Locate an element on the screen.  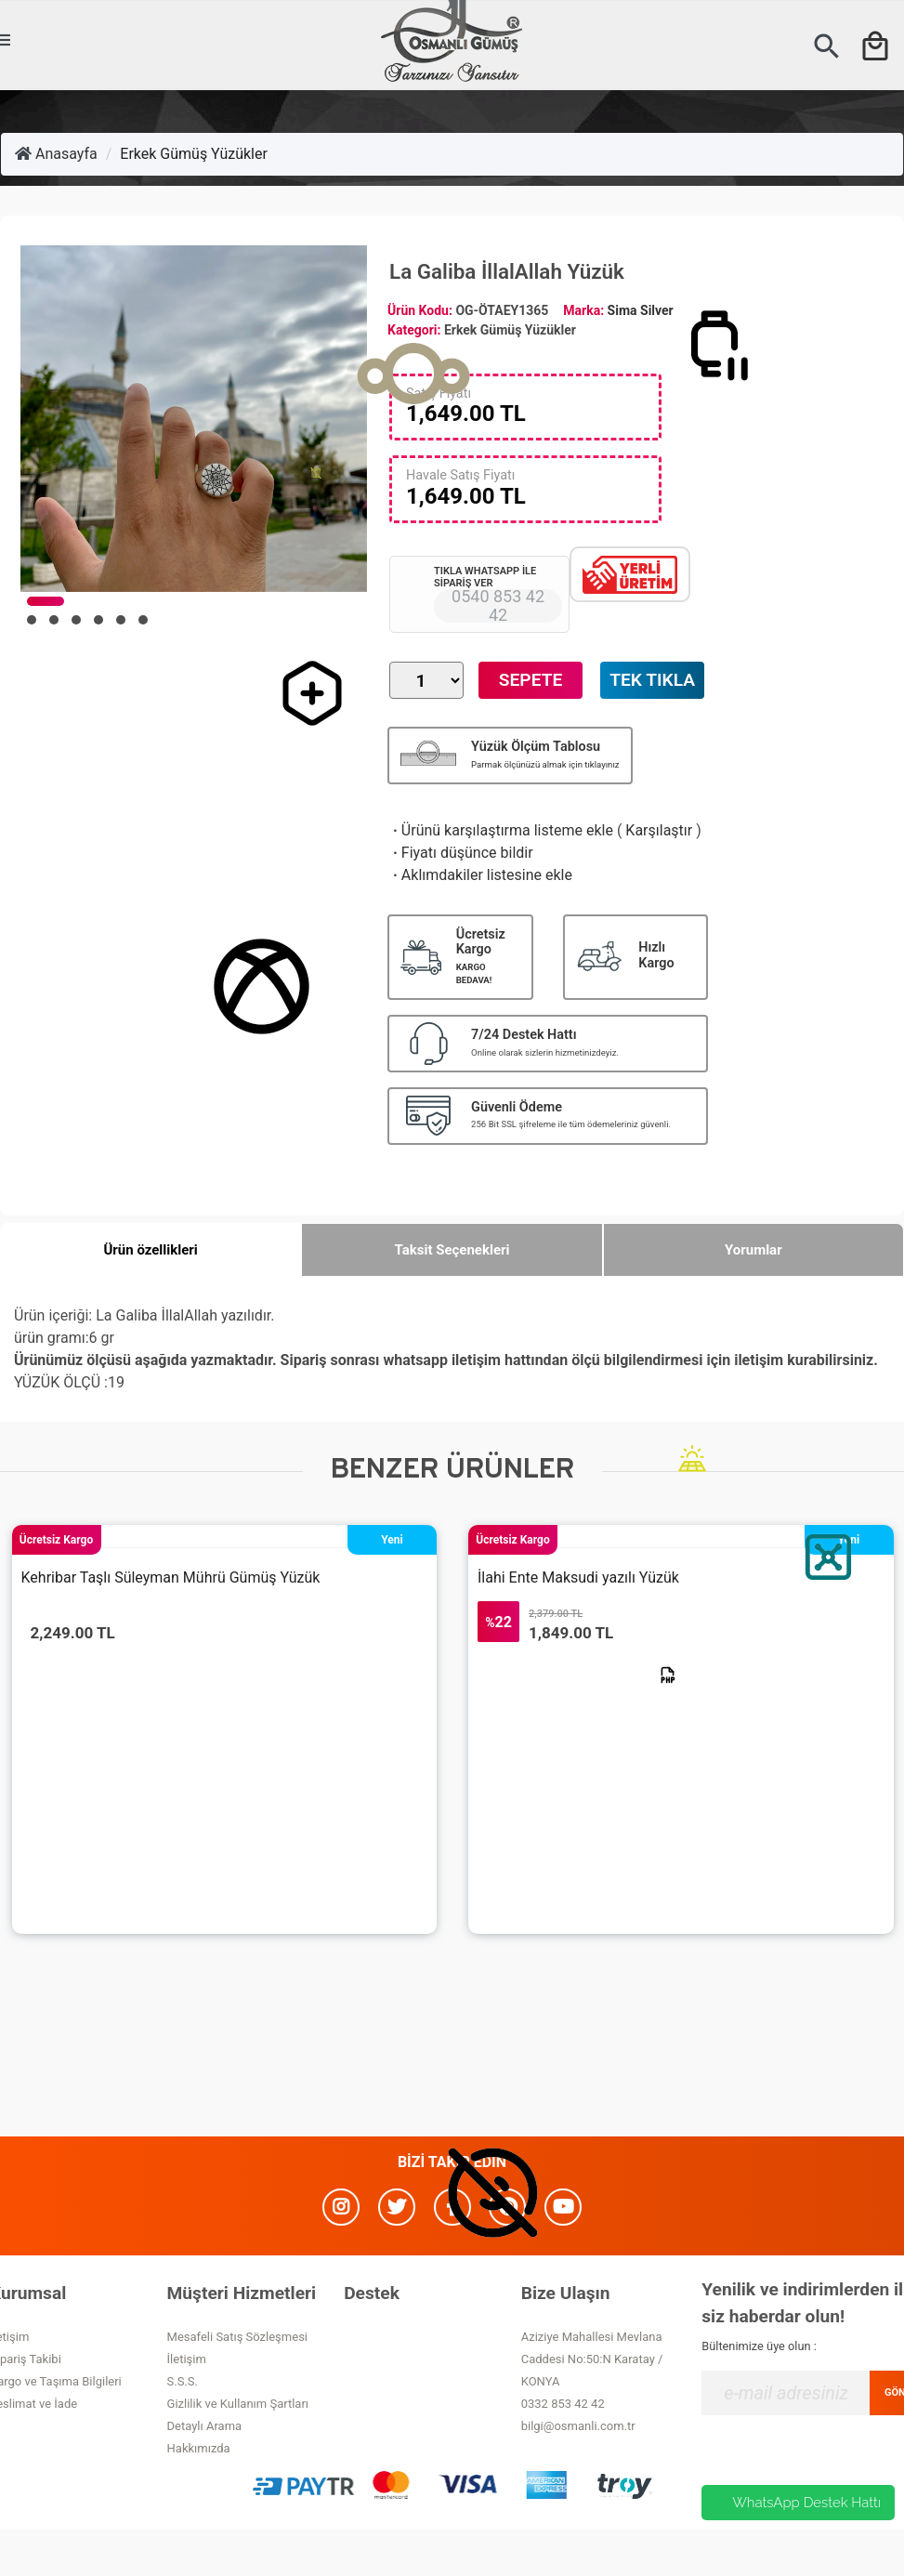
access secure storage or vault is located at coordinates (828, 1557).